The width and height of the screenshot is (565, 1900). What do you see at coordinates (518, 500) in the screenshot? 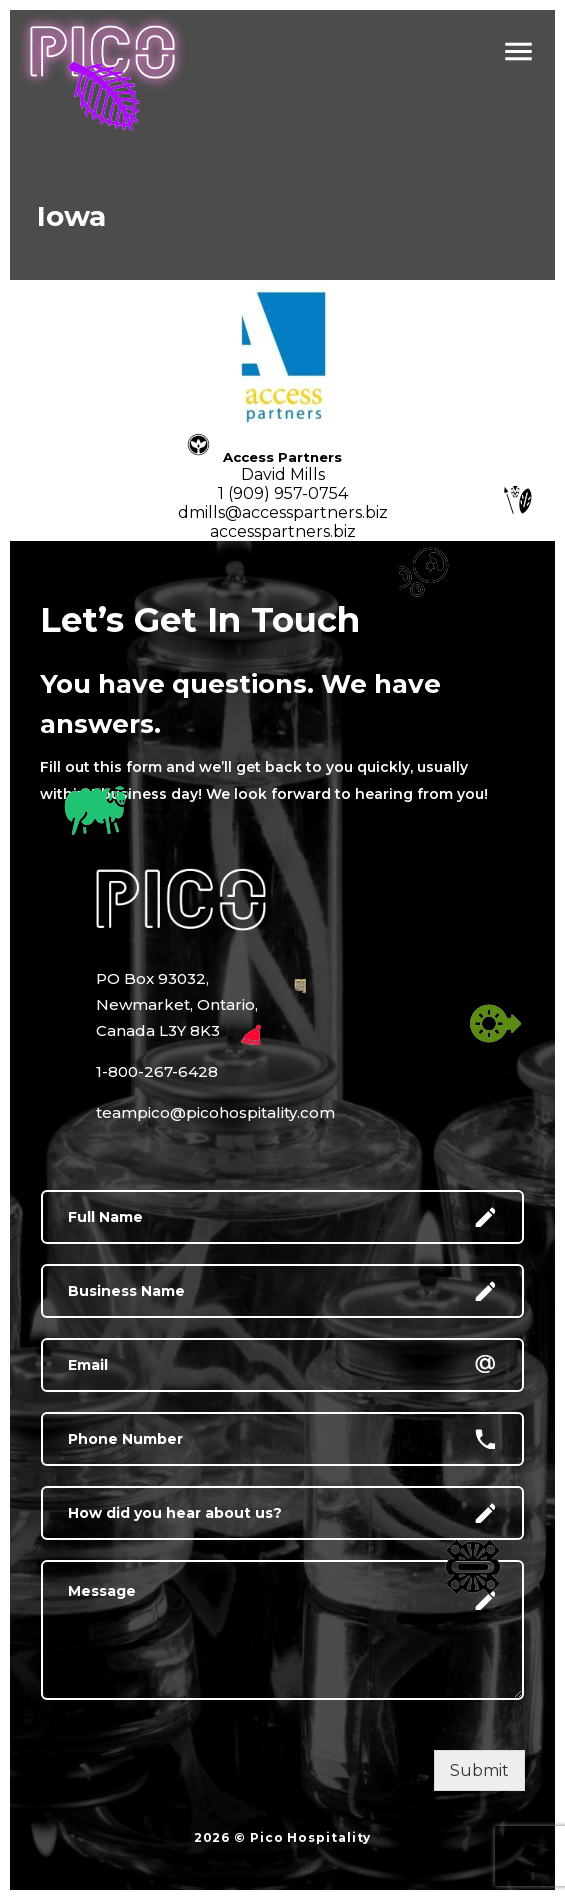
I see `access tribal or primitive gear category` at bounding box center [518, 500].